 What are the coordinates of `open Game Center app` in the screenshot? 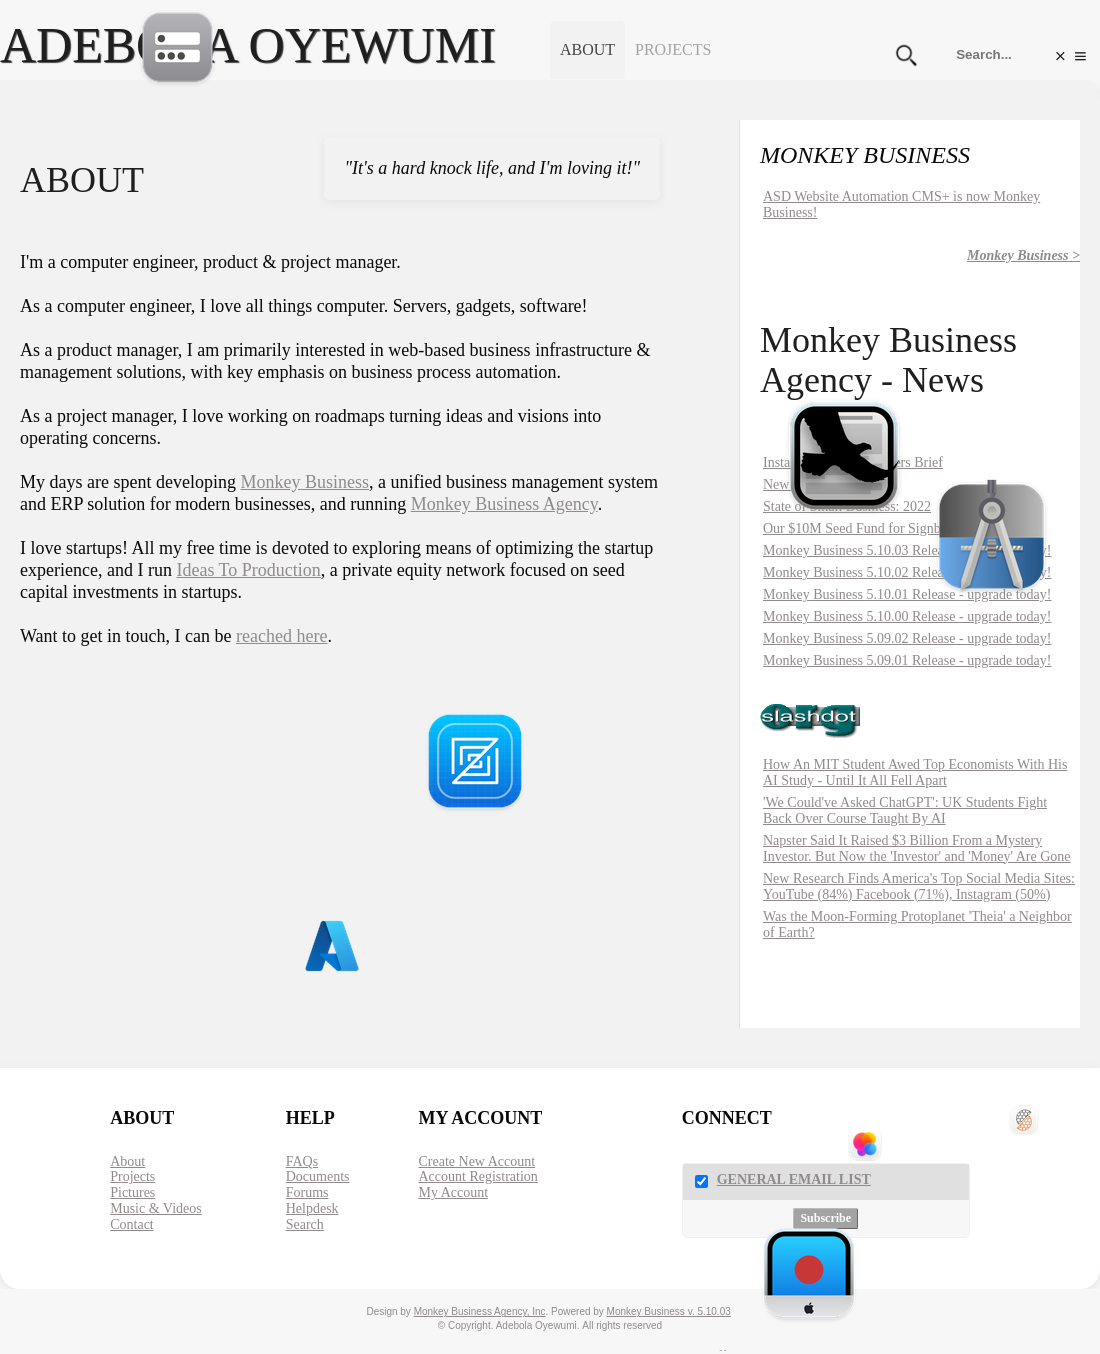 It's located at (865, 1144).